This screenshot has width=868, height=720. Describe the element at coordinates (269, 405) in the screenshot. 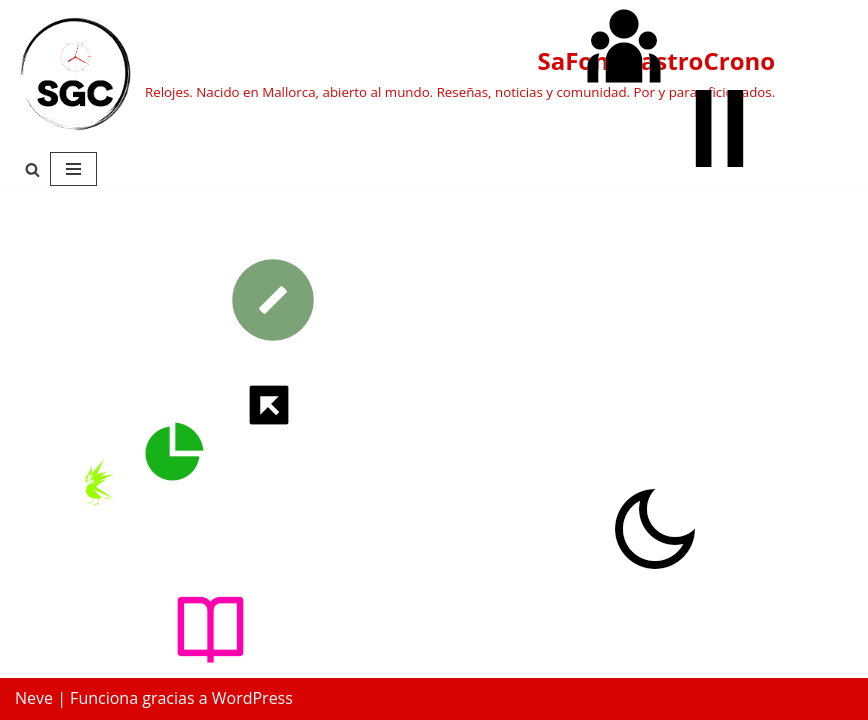

I see `navigate back to previous section` at that location.